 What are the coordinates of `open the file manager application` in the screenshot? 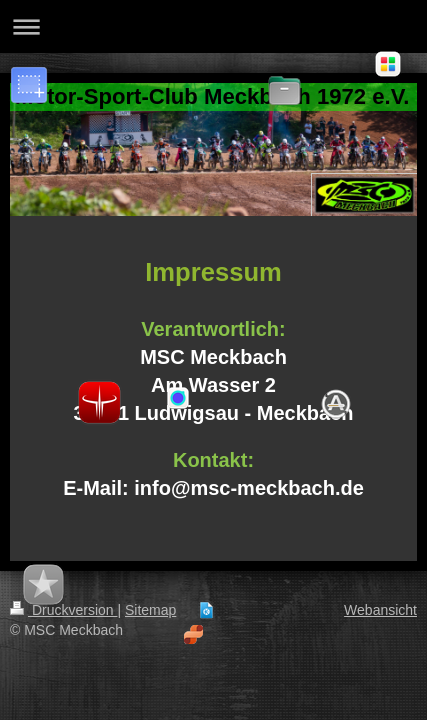 It's located at (284, 90).